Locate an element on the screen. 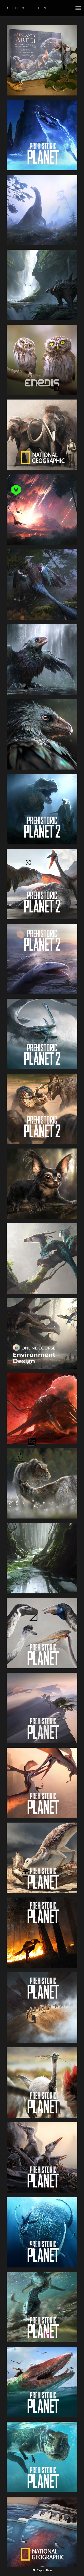  indicates no cellular signal or network connection is located at coordinates (33, 1617).